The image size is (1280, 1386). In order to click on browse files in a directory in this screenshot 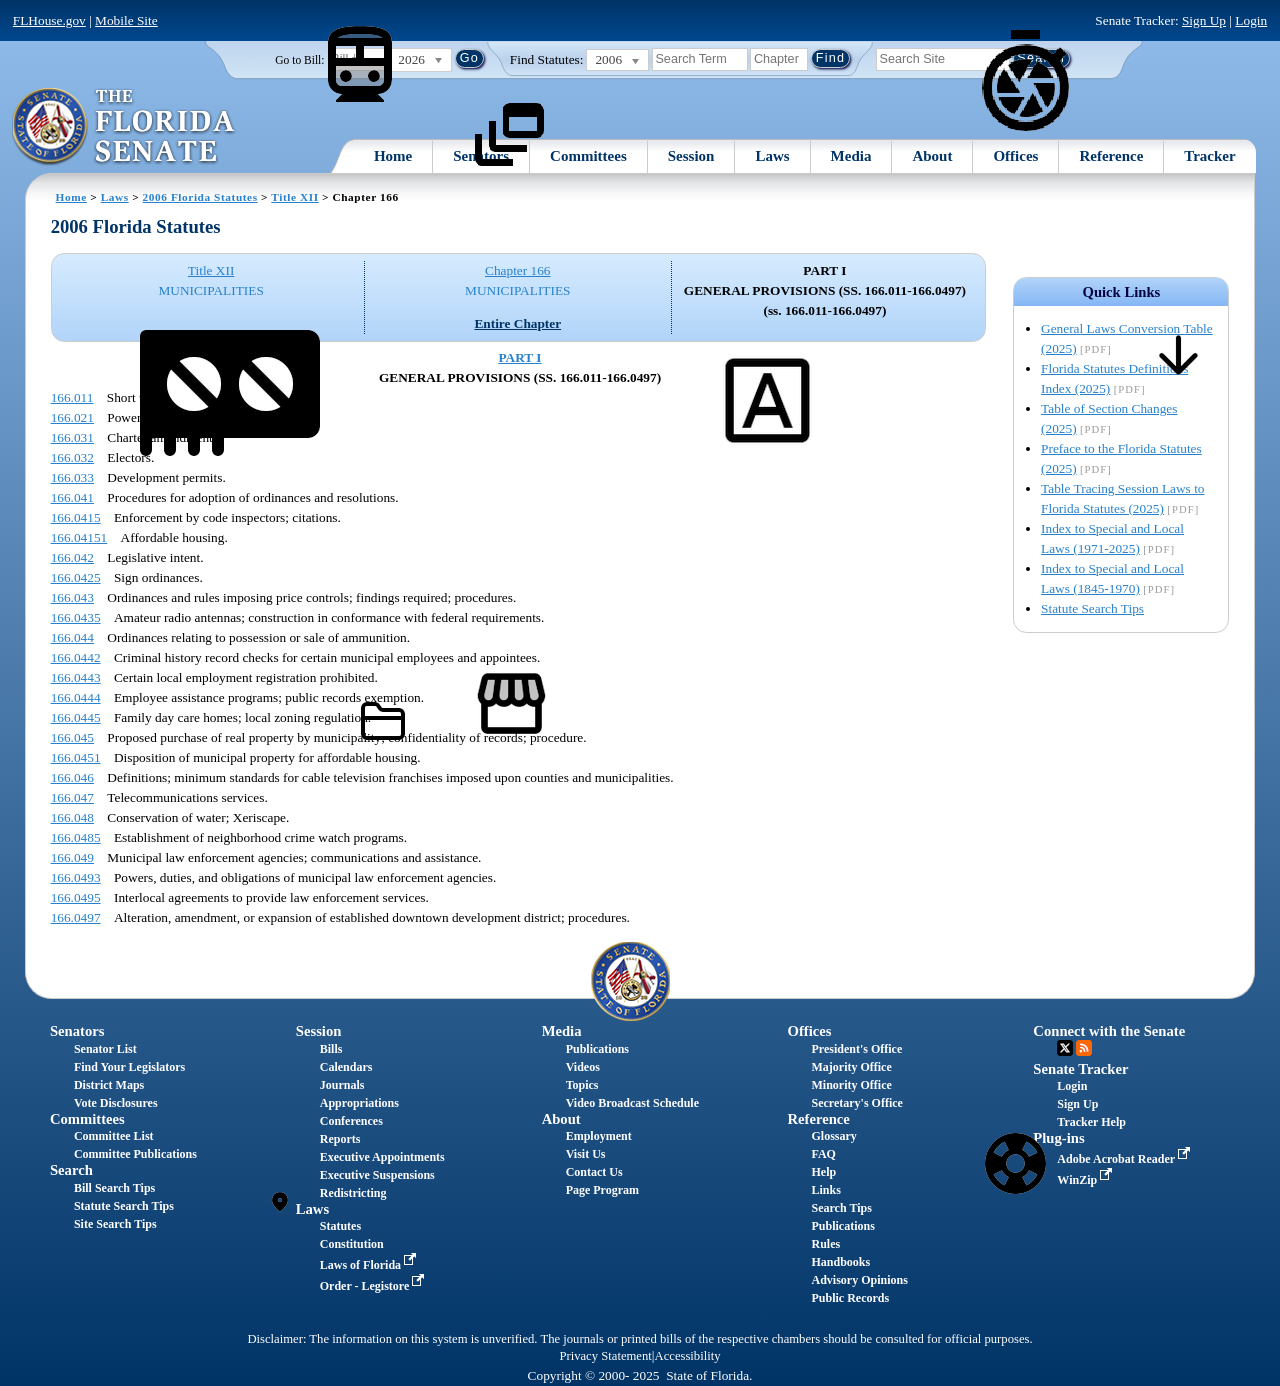, I will do `click(383, 722)`.